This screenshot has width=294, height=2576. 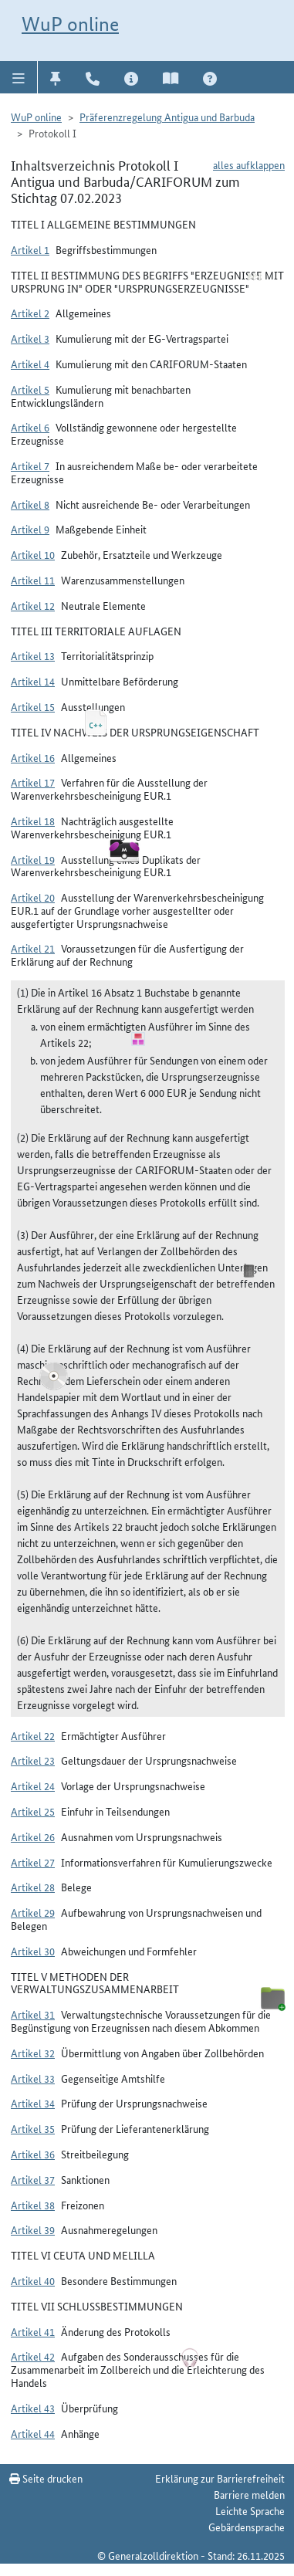 What do you see at coordinates (248, 1271) in the screenshot?
I see `firmware file type indicator` at bounding box center [248, 1271].